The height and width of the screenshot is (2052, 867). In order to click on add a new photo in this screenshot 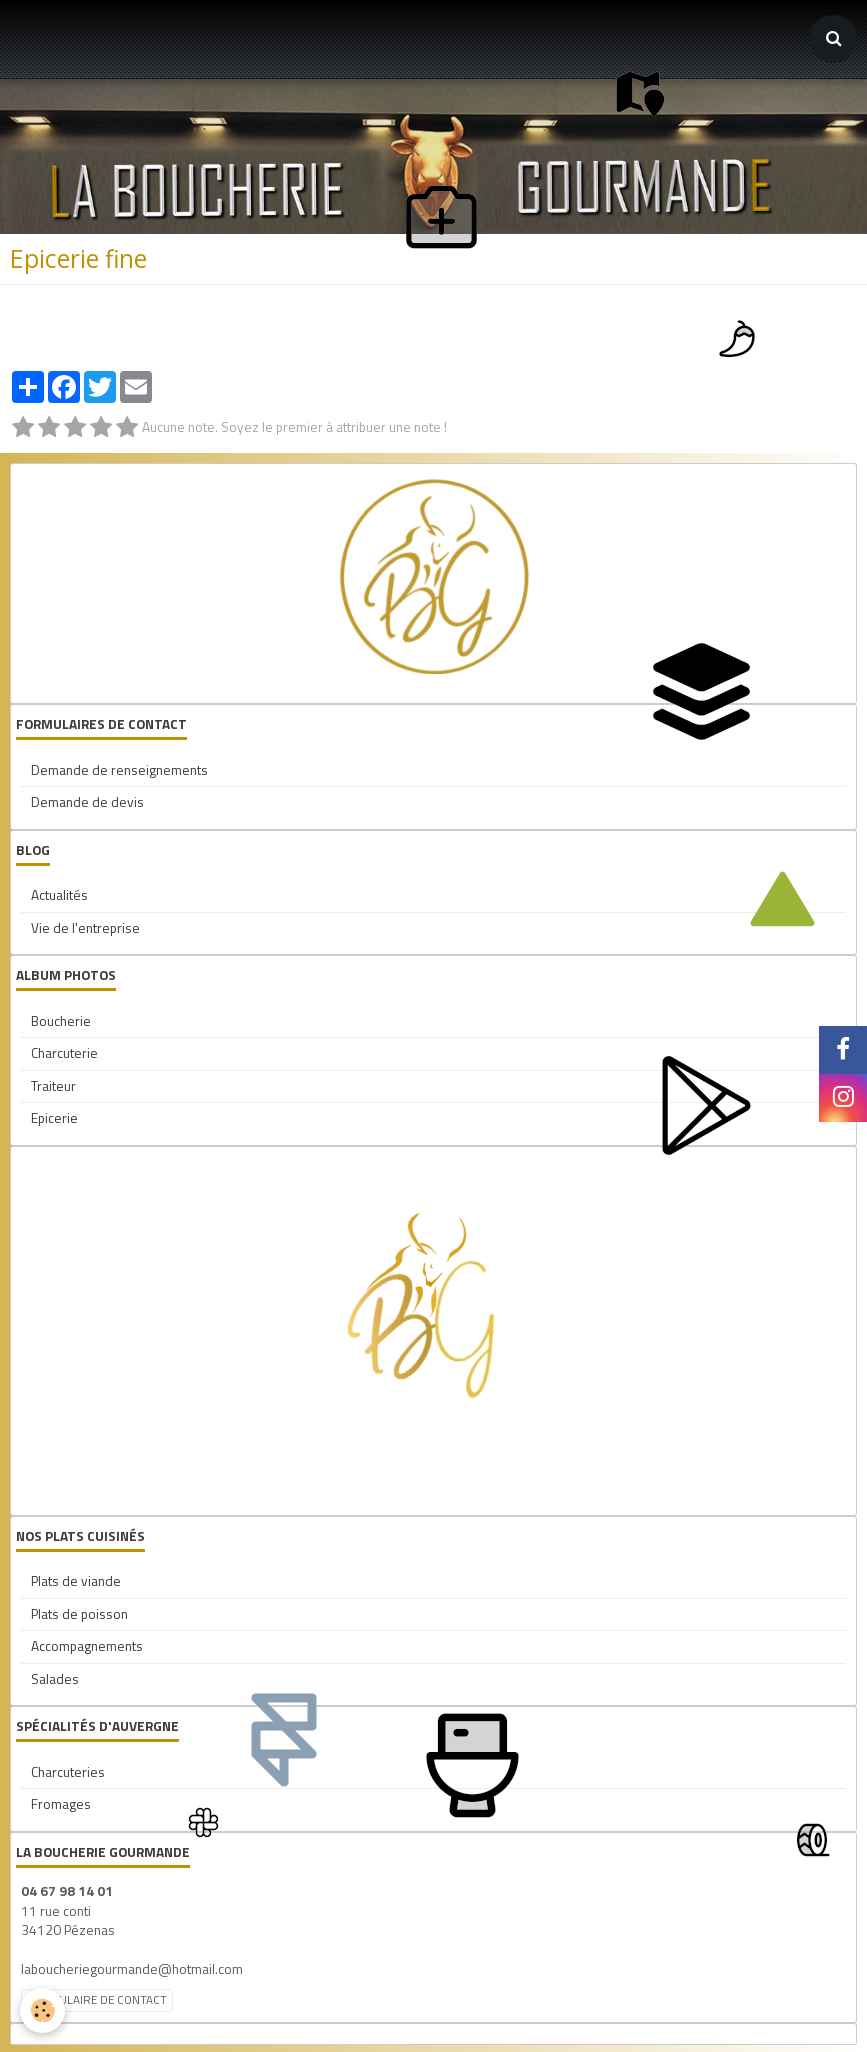, I will do `click(441, 218)`.